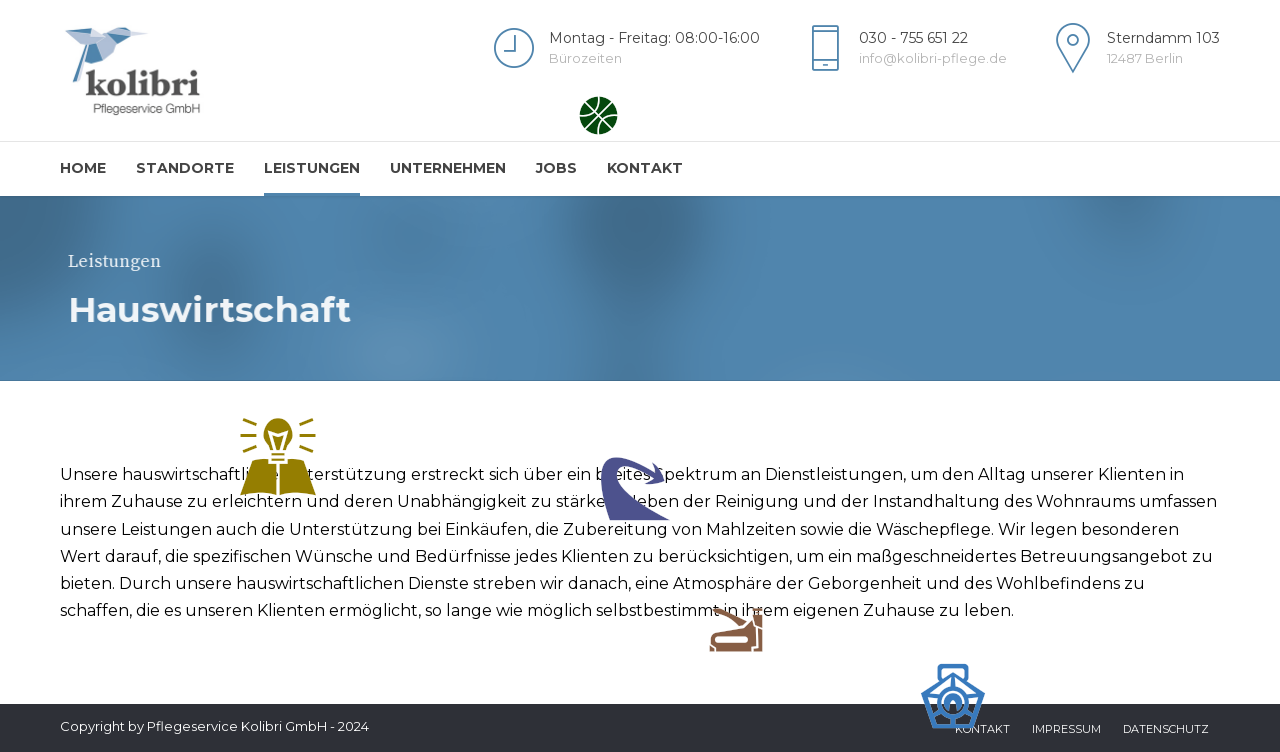 This screenshot has width=1280, height=752. What do you see at coordinates (736, 629) in the screenshot?
I see `use heavy-duty stapler tool` at bounding box center [736, 629].